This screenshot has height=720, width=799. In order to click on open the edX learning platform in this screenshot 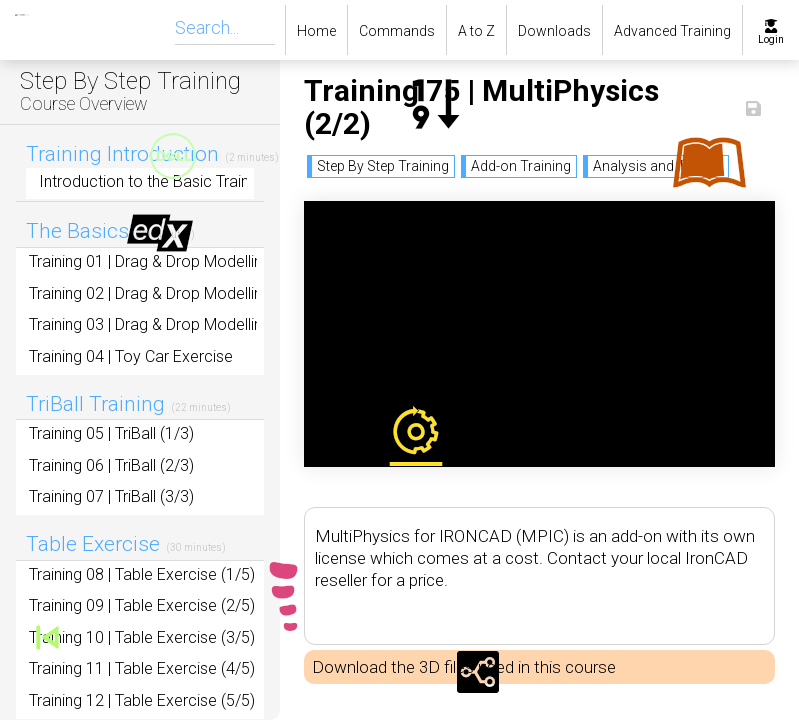, I will do `click(160, 233)`.